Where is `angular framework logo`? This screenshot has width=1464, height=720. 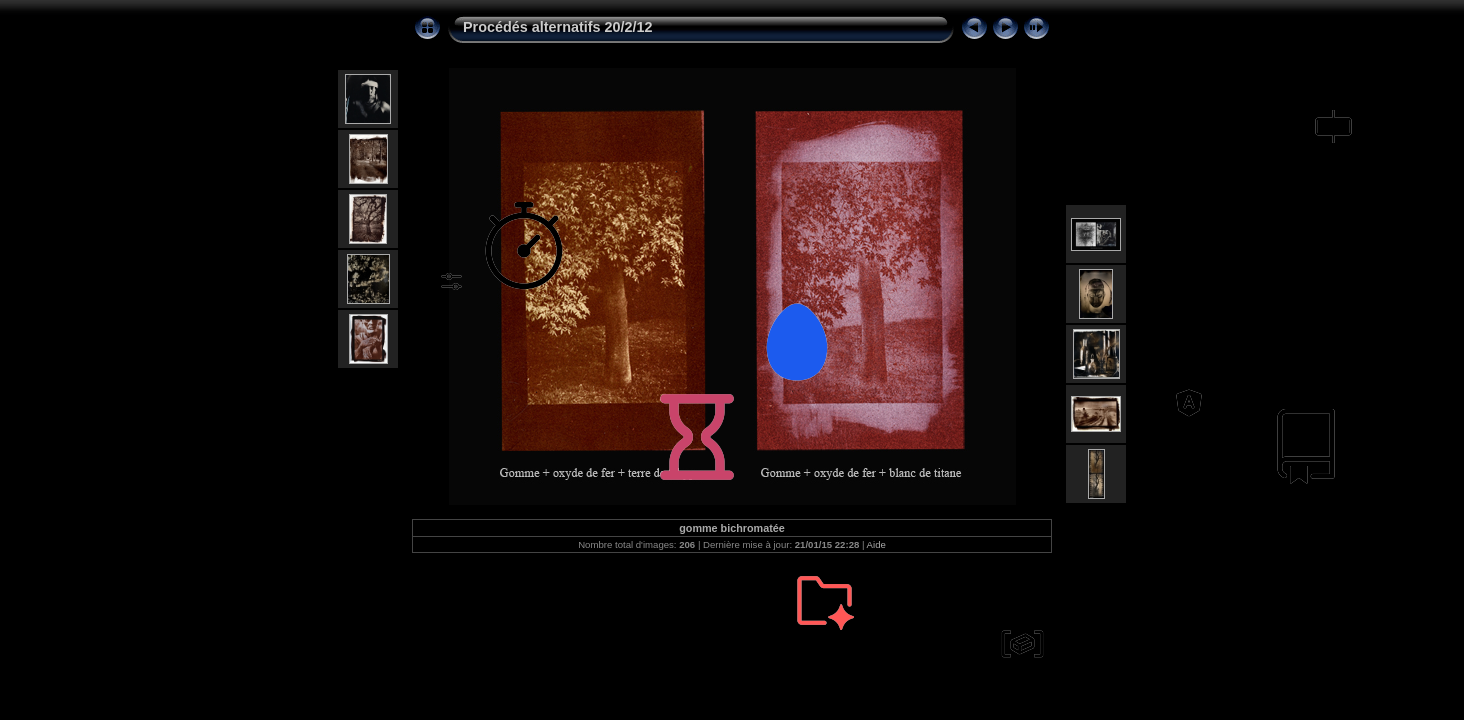
angular framework logo is located at coordinates (1189, 403).